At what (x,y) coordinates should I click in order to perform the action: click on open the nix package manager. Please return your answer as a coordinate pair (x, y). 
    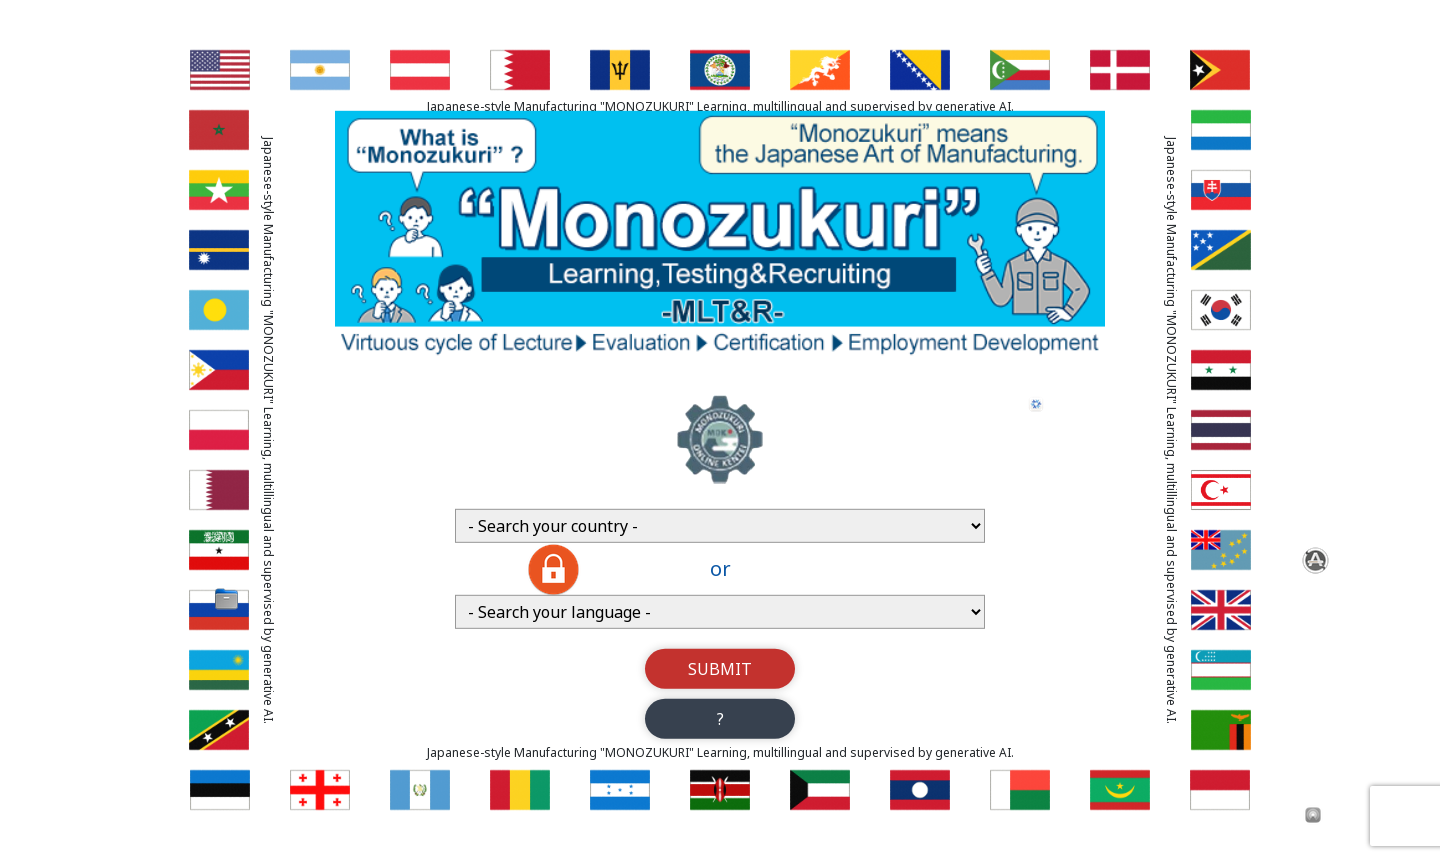
    Looking at the image, I should click on (1036, 404).